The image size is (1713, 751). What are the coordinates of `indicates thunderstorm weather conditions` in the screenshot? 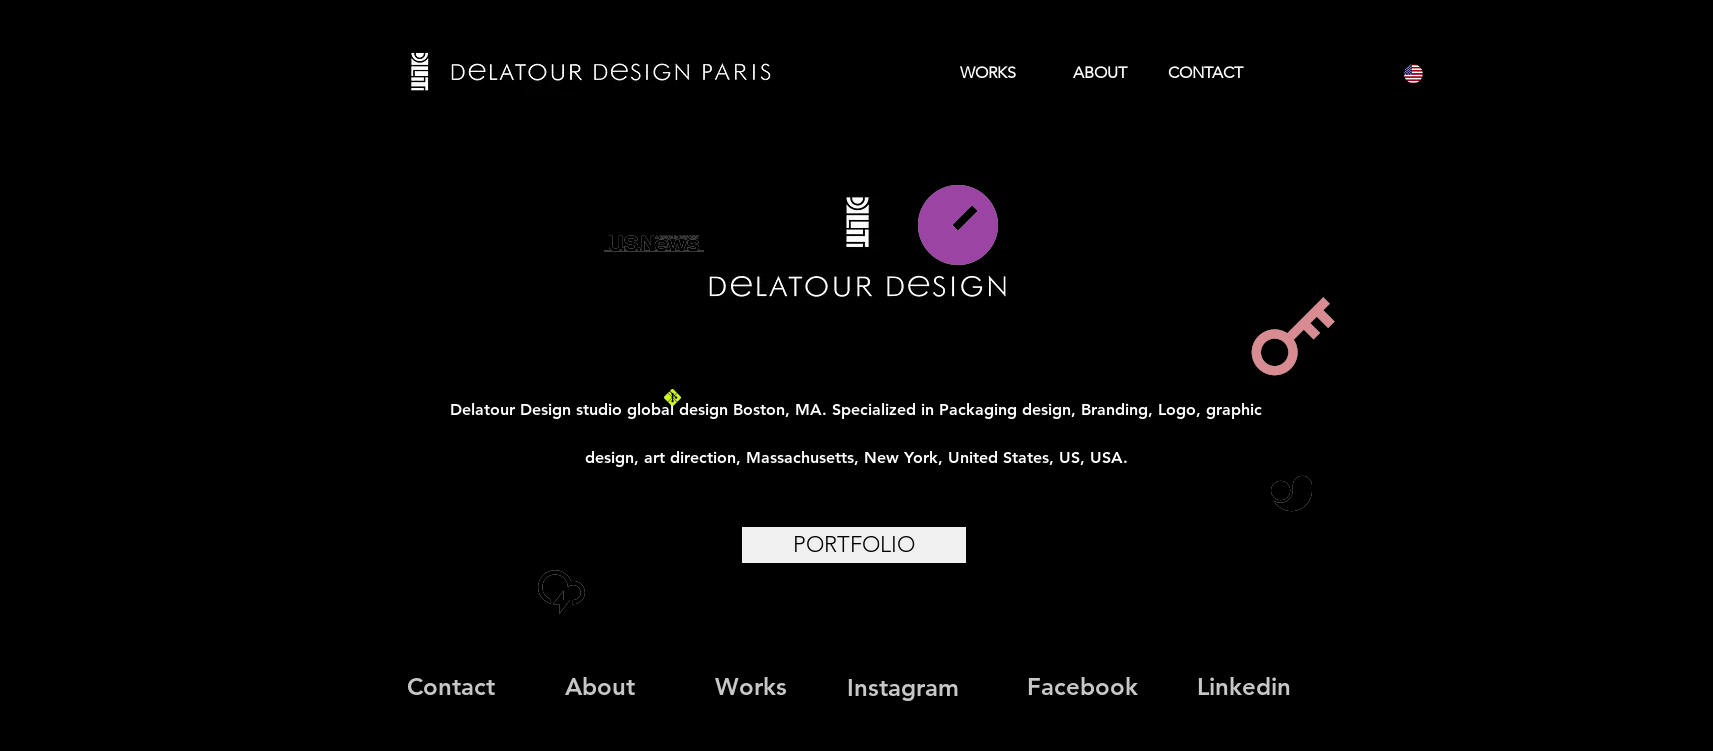 It's located at (561, 591).